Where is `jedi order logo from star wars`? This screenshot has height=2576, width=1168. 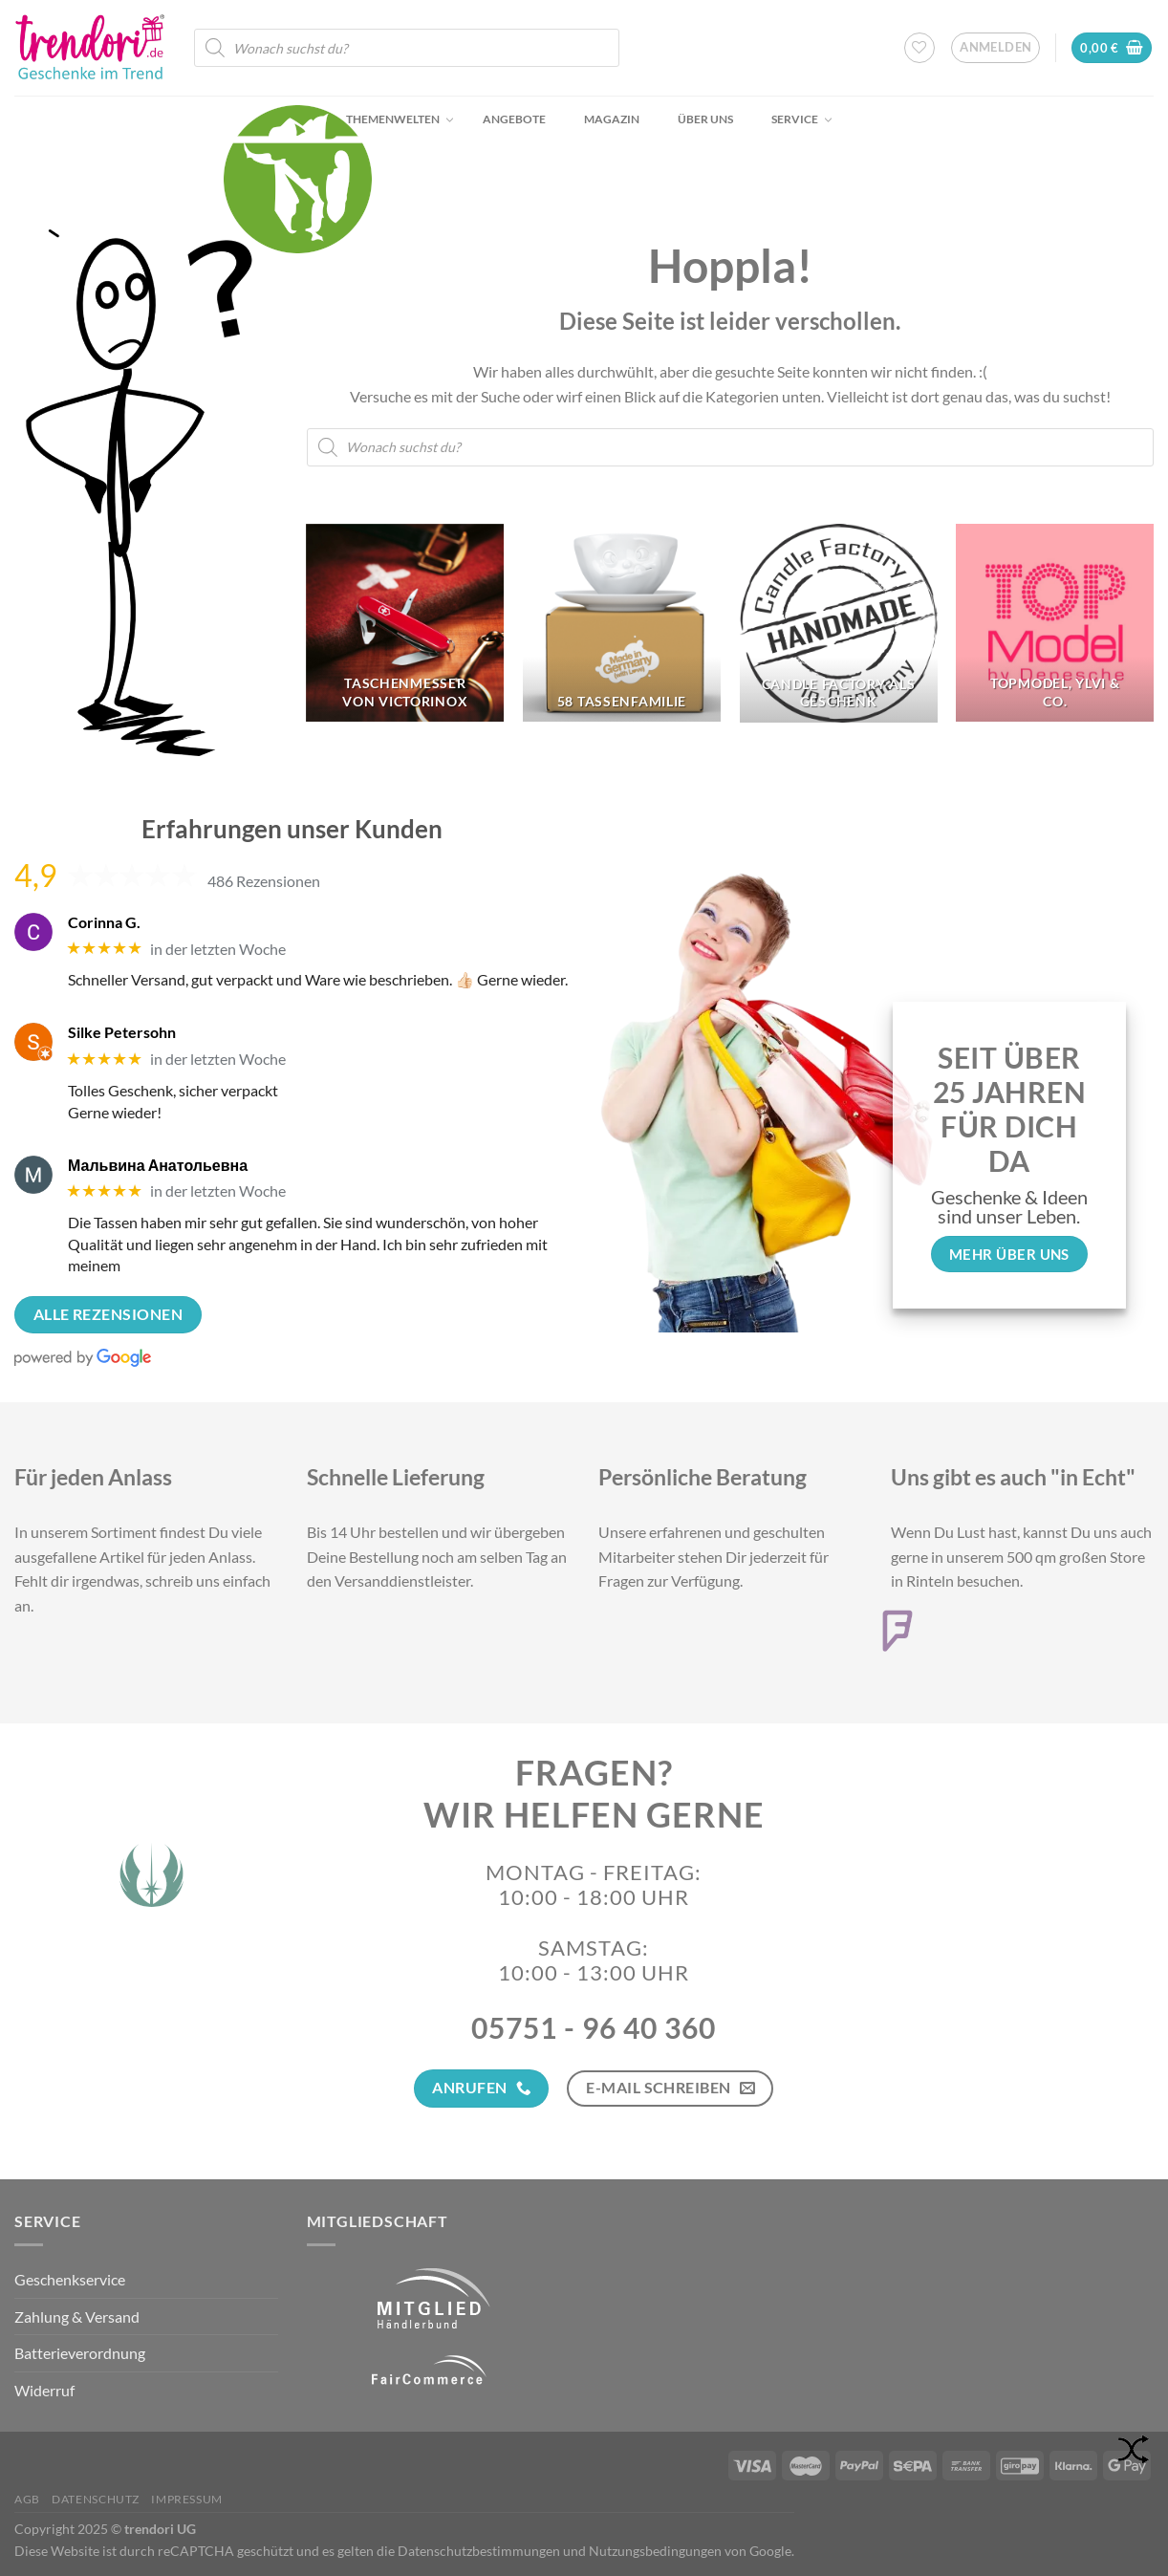
jedi order logo from star wars is located at coordinates (151, 1874).